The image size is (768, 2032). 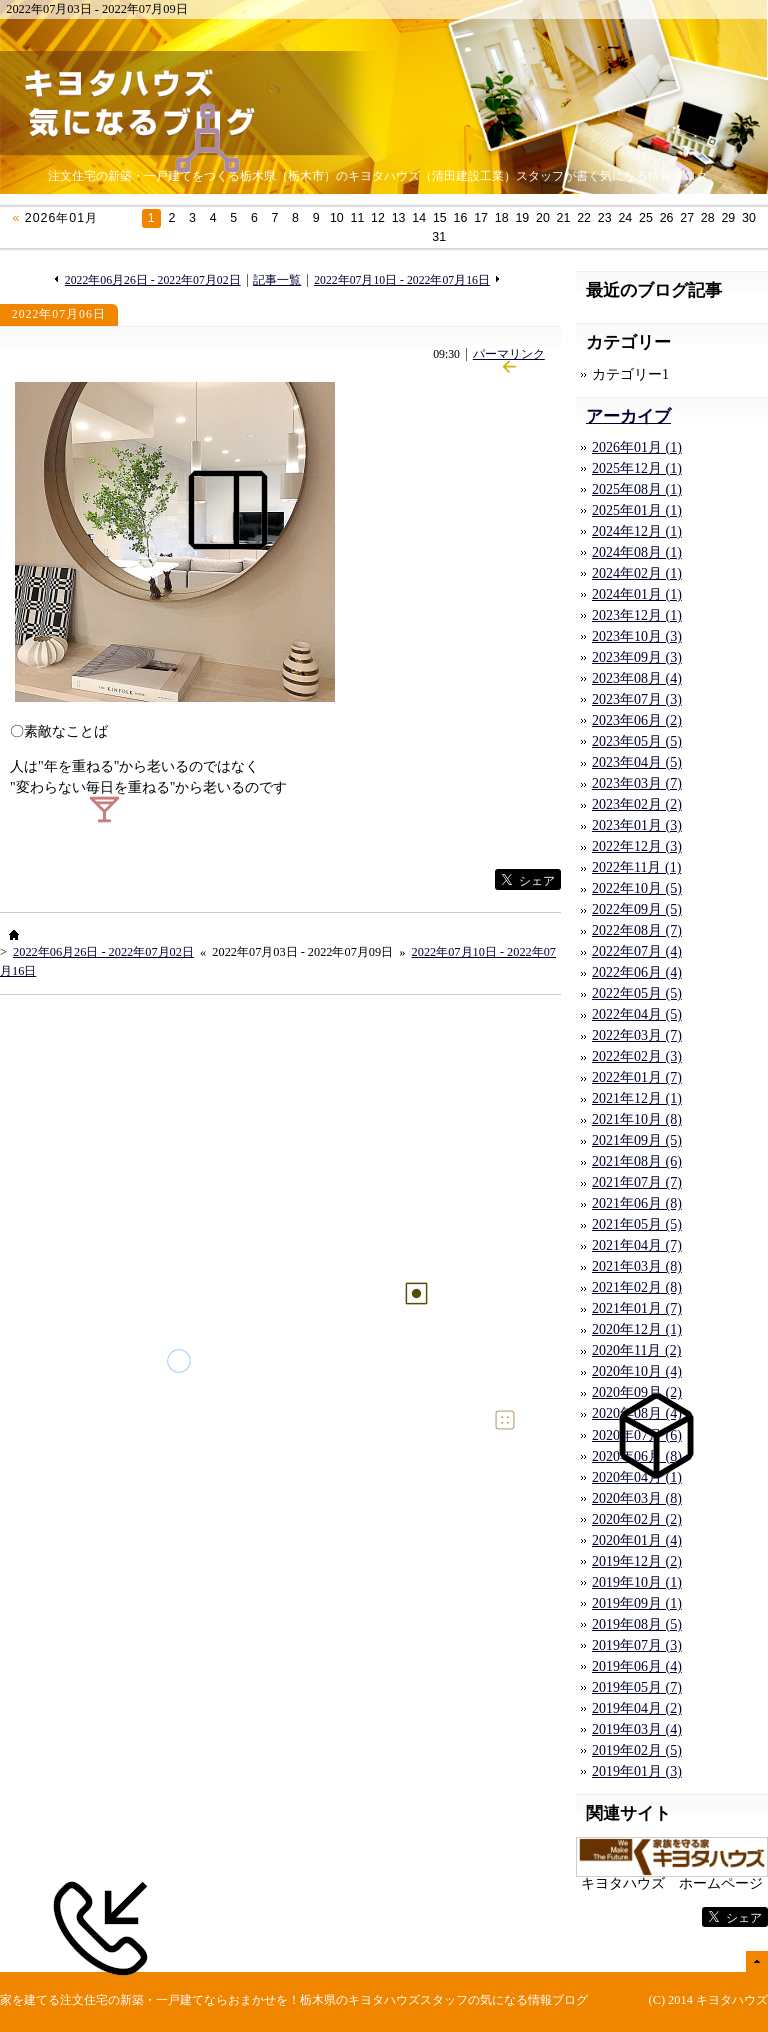 I want to click on randomize or shuffle content, so click(x=505, y=1420).